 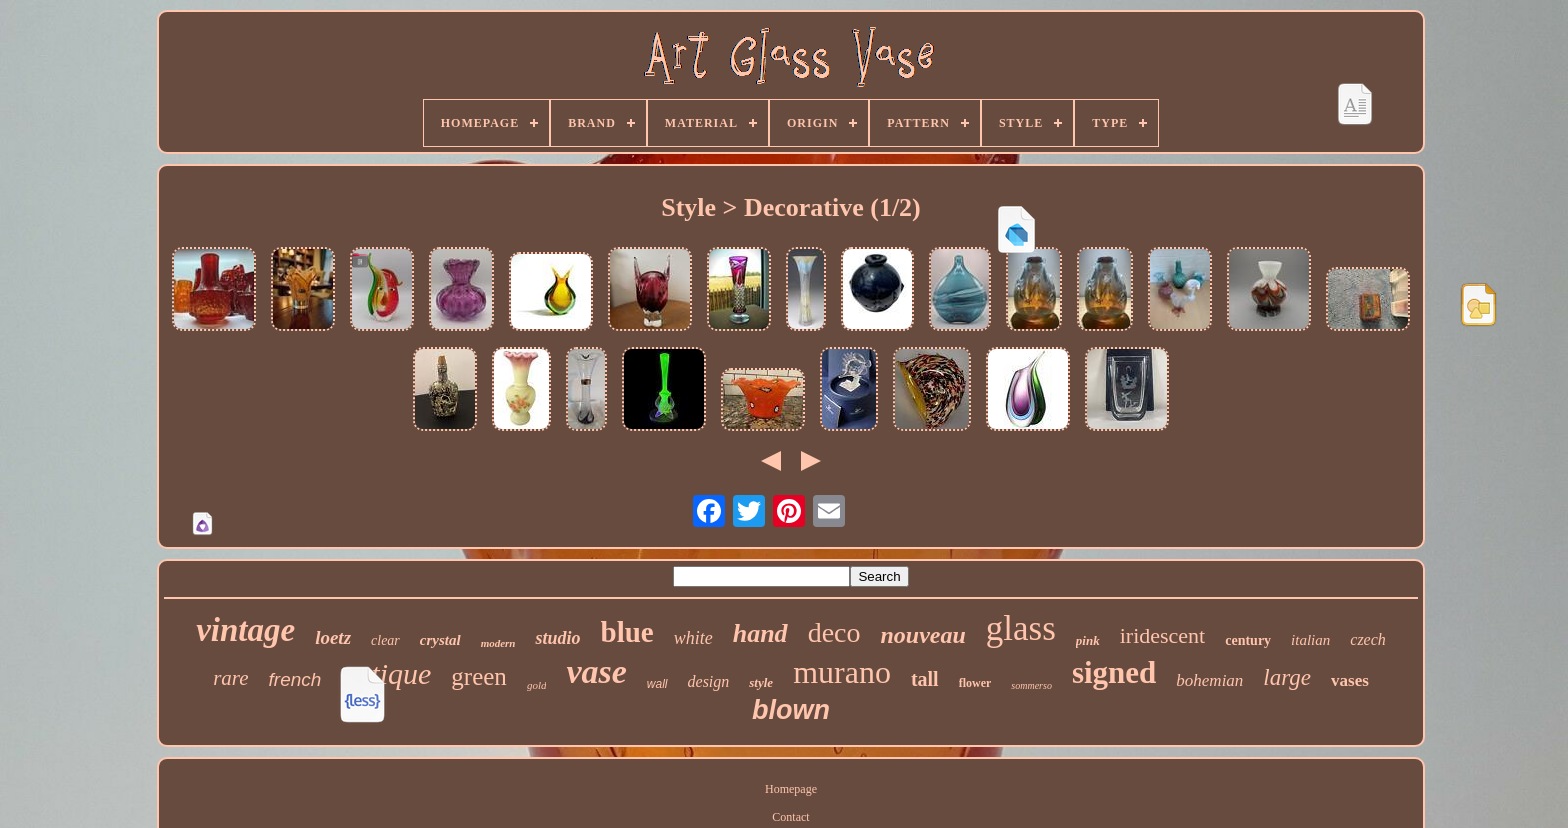 I want to click on open templates folder, so click(x=360, y=260).